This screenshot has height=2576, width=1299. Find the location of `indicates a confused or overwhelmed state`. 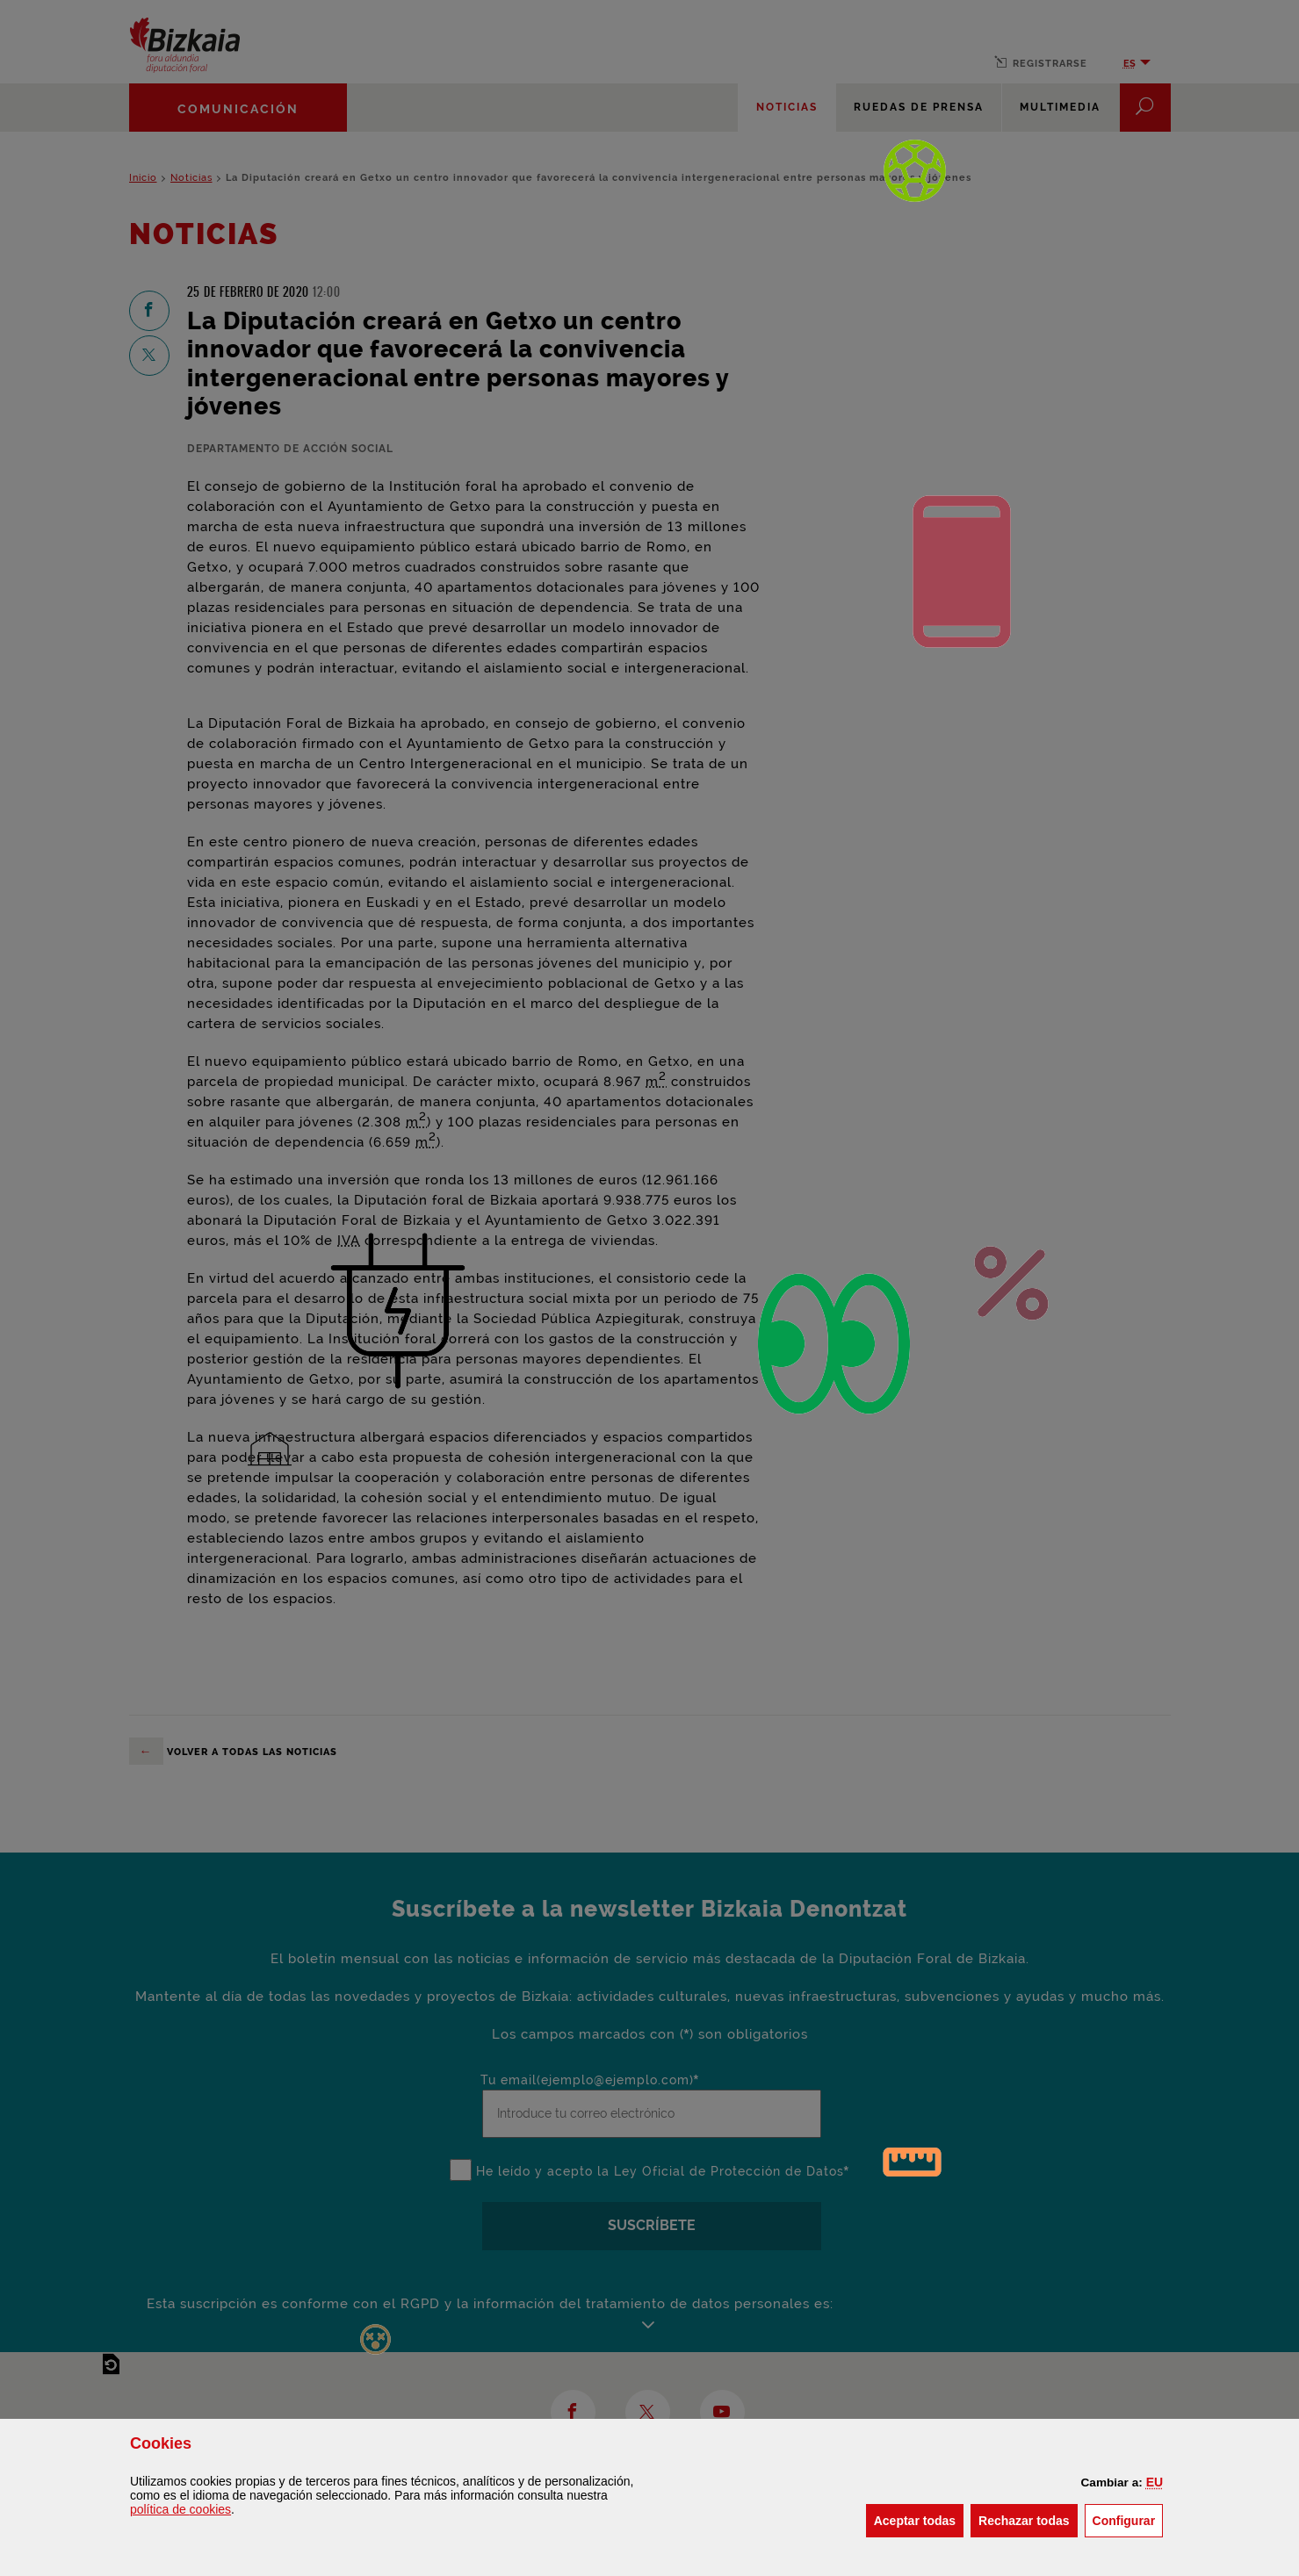

indicates a confused or overwhelmed state is located at coordinates (375, 2339).